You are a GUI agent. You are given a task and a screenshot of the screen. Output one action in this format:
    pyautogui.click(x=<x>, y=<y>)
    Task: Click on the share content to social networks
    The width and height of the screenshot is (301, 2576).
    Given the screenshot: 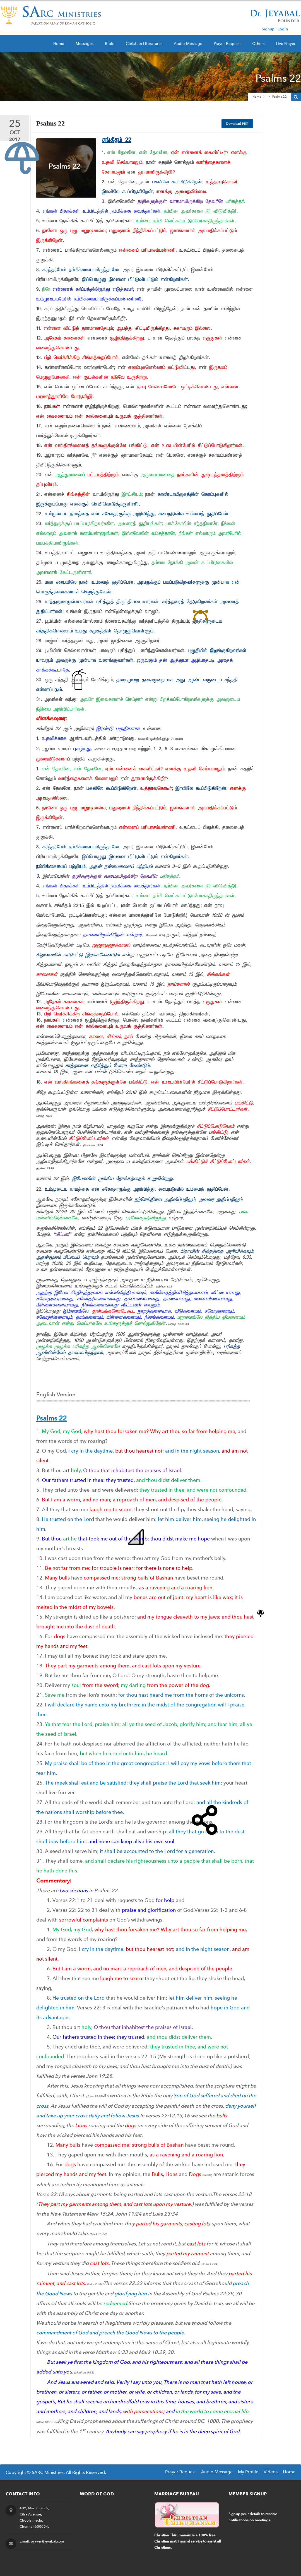 What is the action you would take?
    pyautogui.click(x=206, y=1820)
    